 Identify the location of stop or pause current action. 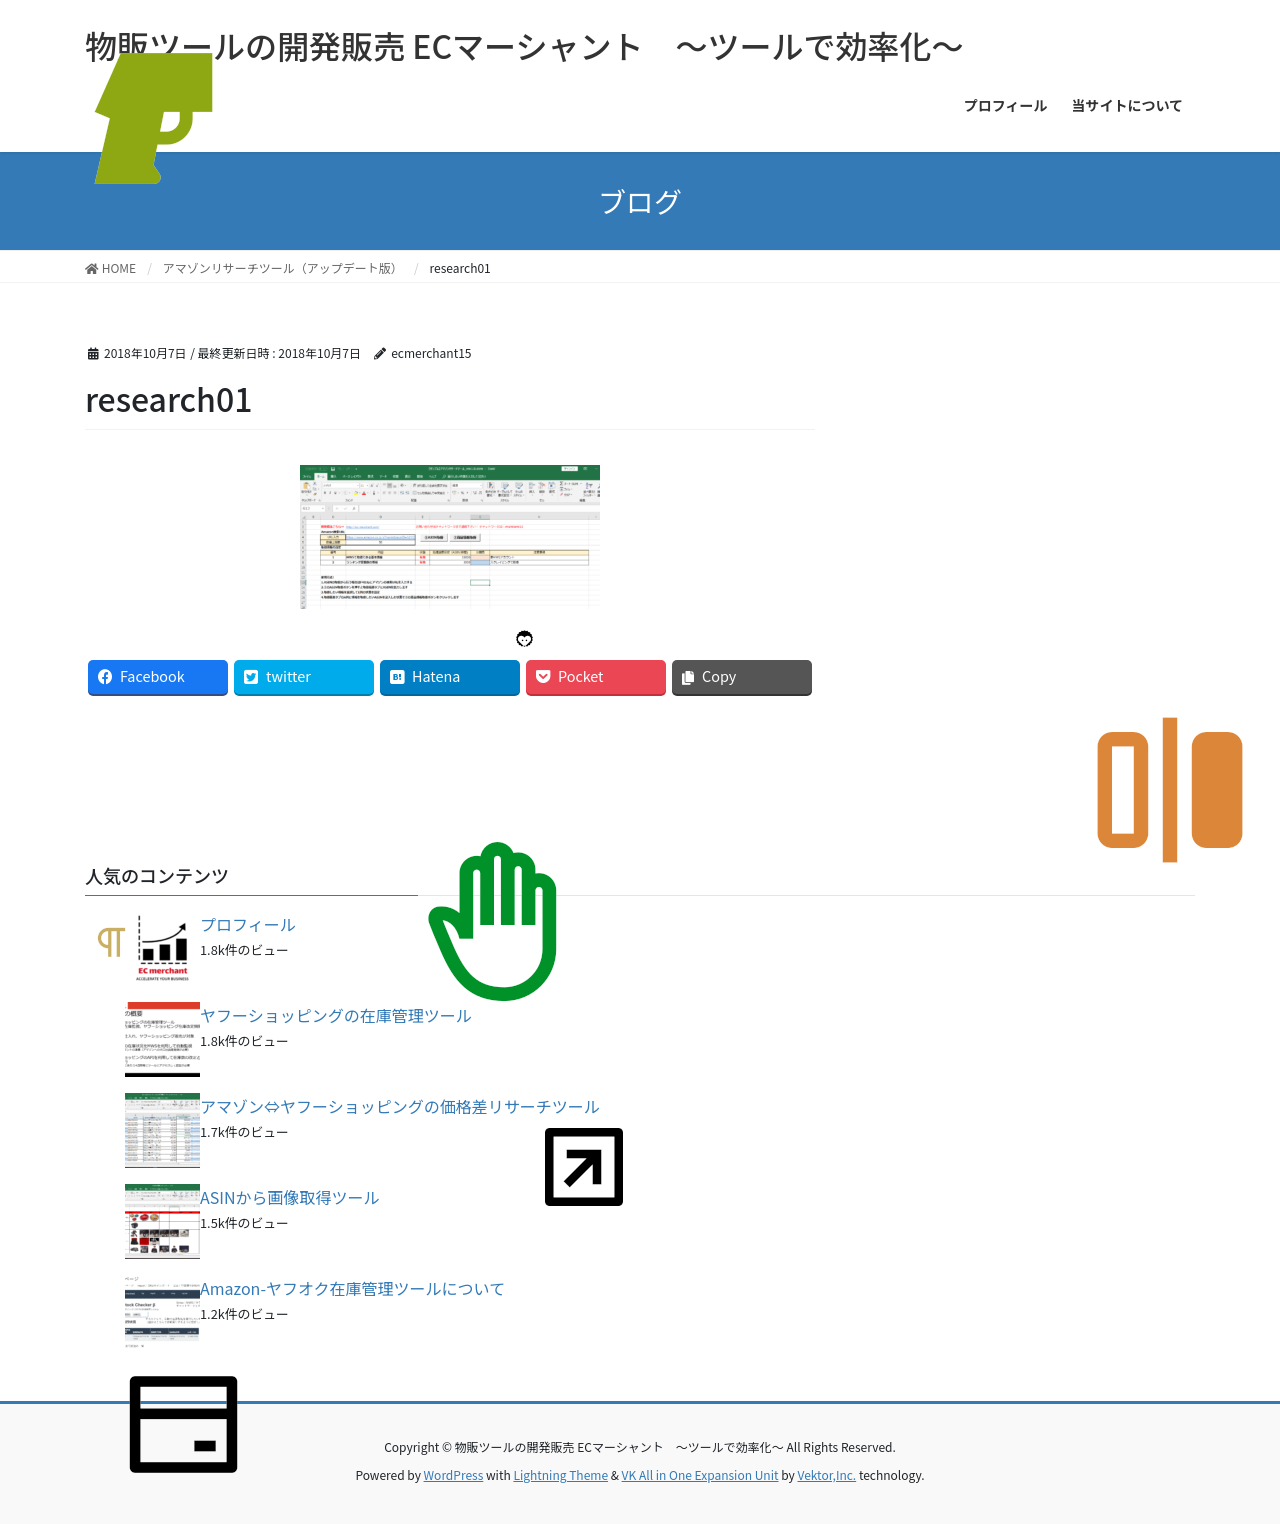
(494, 925).